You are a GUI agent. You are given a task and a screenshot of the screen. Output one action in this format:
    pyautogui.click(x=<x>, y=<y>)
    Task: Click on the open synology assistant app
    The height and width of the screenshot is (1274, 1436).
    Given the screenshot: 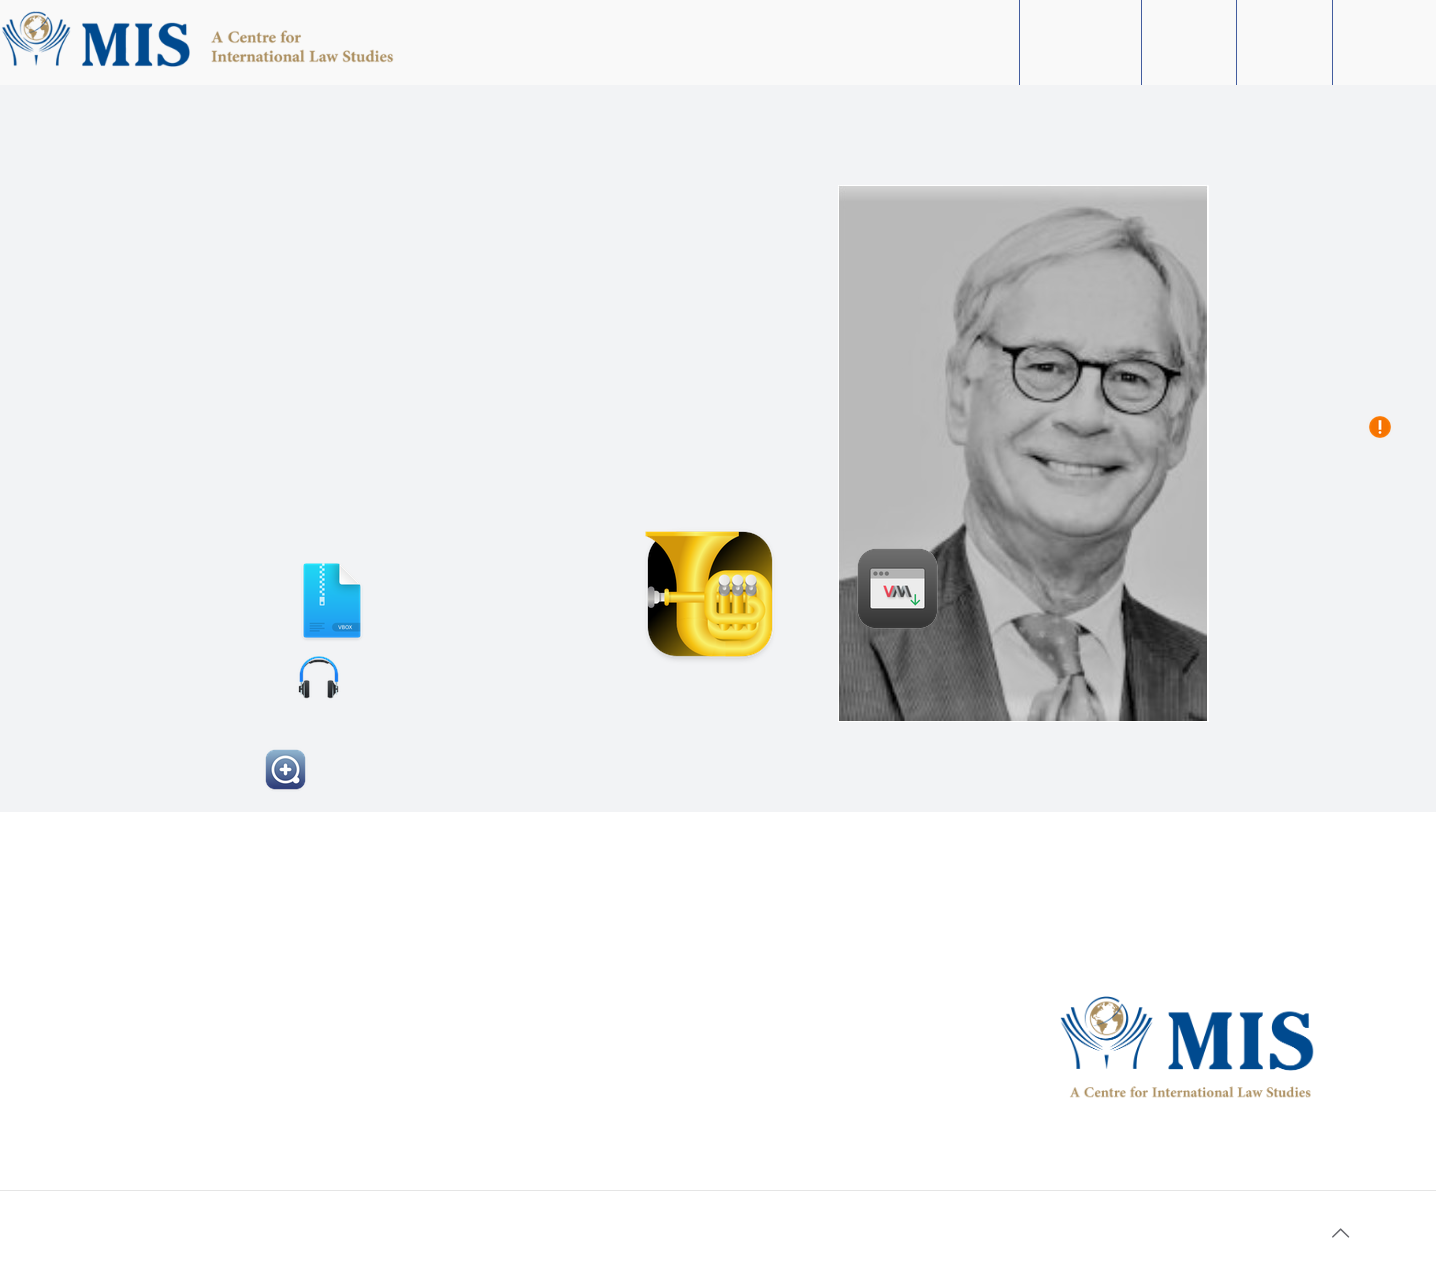 What is the action you would take?
    pyautogui.click(x=285, y=769)
    